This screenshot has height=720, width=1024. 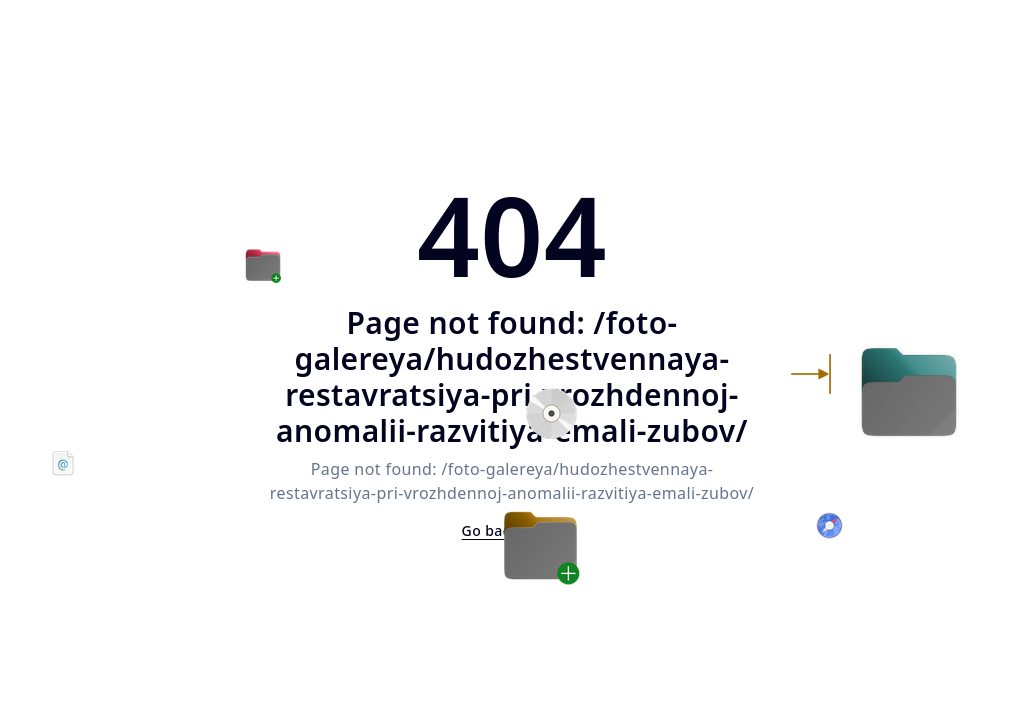 What do you see at coordinates (829, 525) in the screenshot?
I see `open the web browser` at bounding box center [829, 525].